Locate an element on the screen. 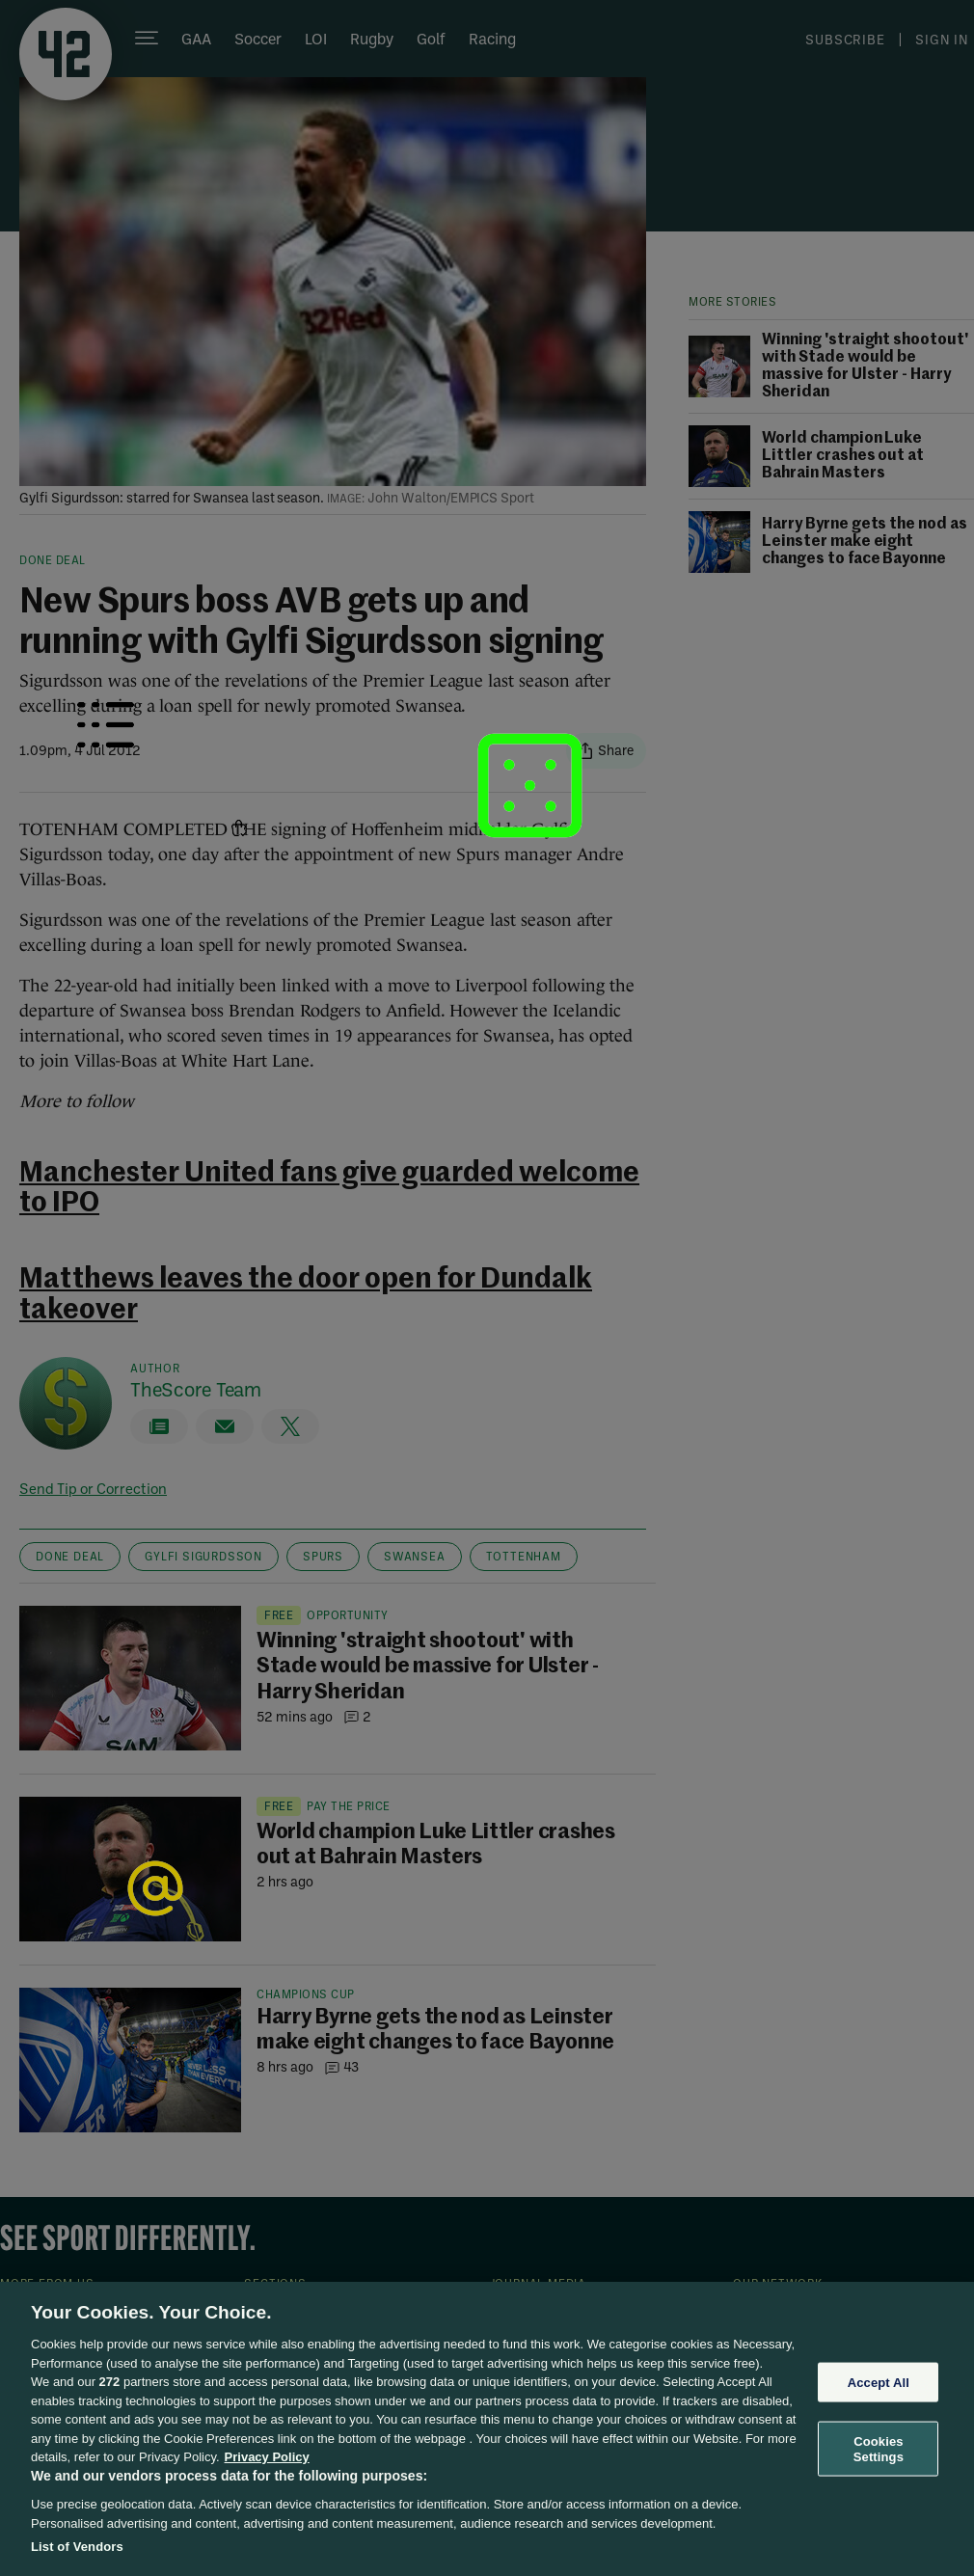 The width and height of the screenshot is (974, 2576). randomize or shuffle content is located at coordinates (529, 785).